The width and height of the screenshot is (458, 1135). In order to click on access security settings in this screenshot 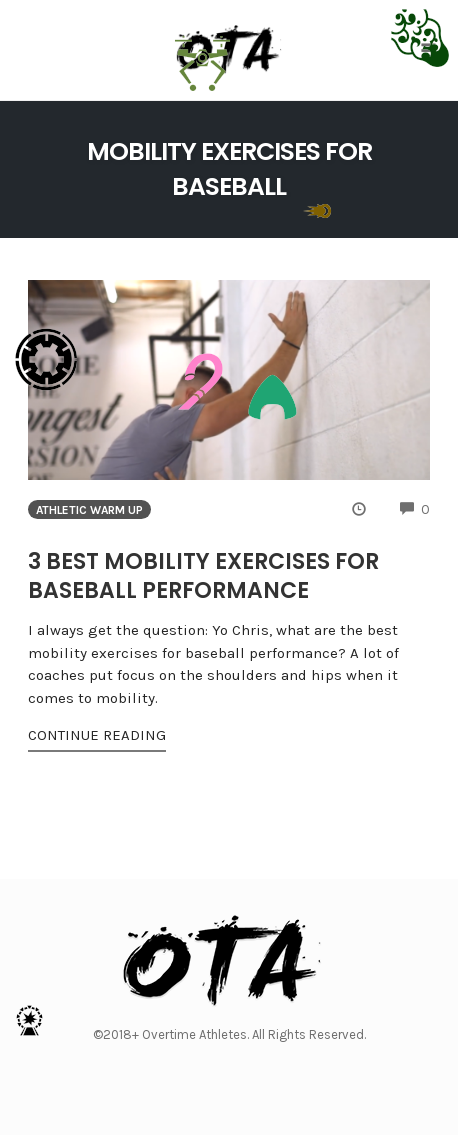, I will do `click(46, 359)`.